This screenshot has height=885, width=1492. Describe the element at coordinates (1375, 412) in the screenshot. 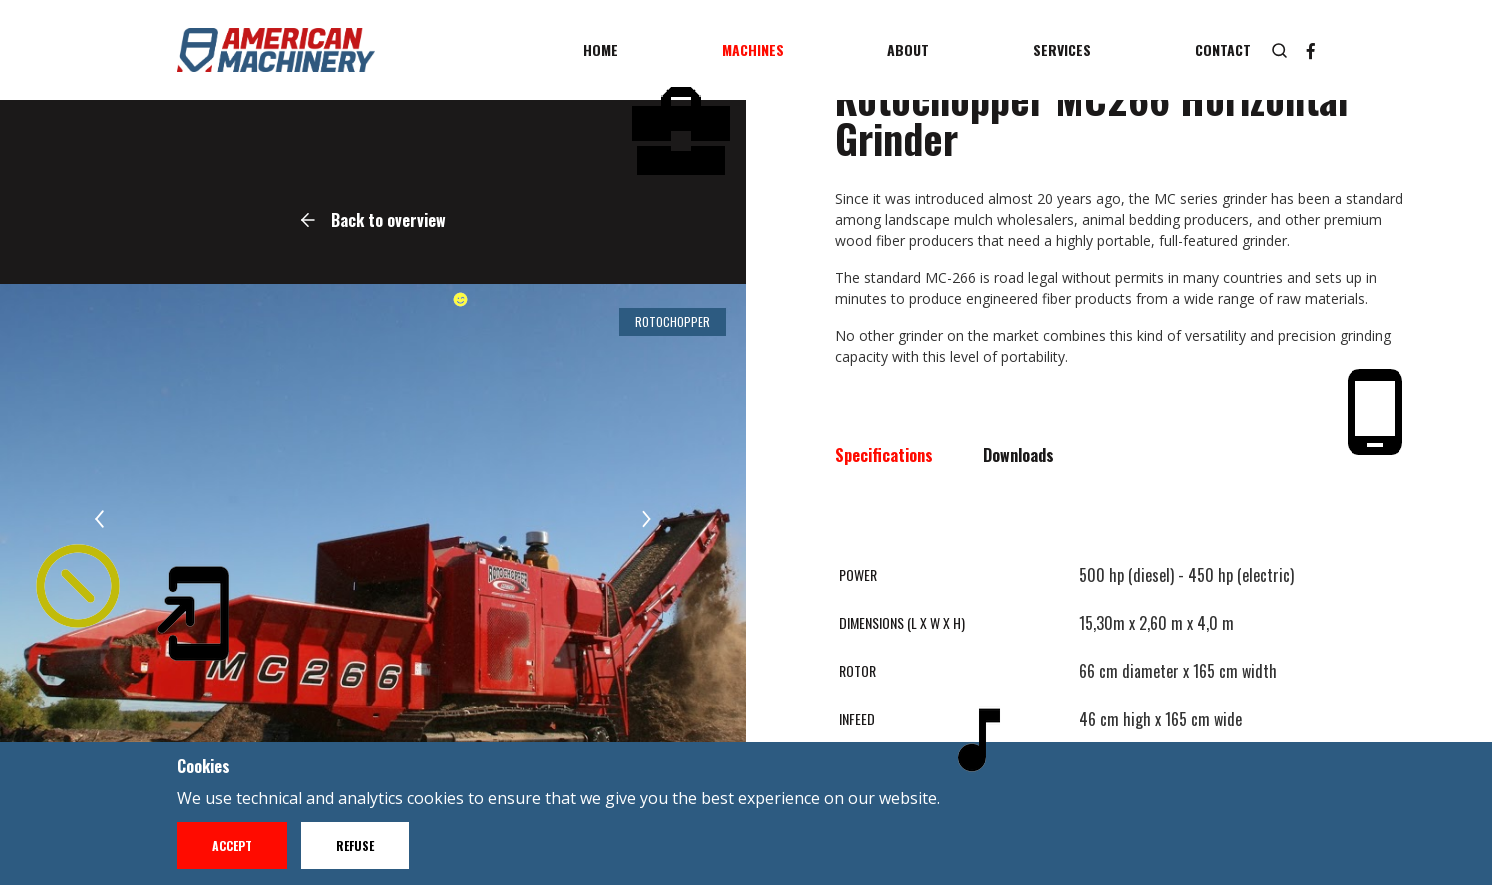

I see `access mobile device settings` at that location.